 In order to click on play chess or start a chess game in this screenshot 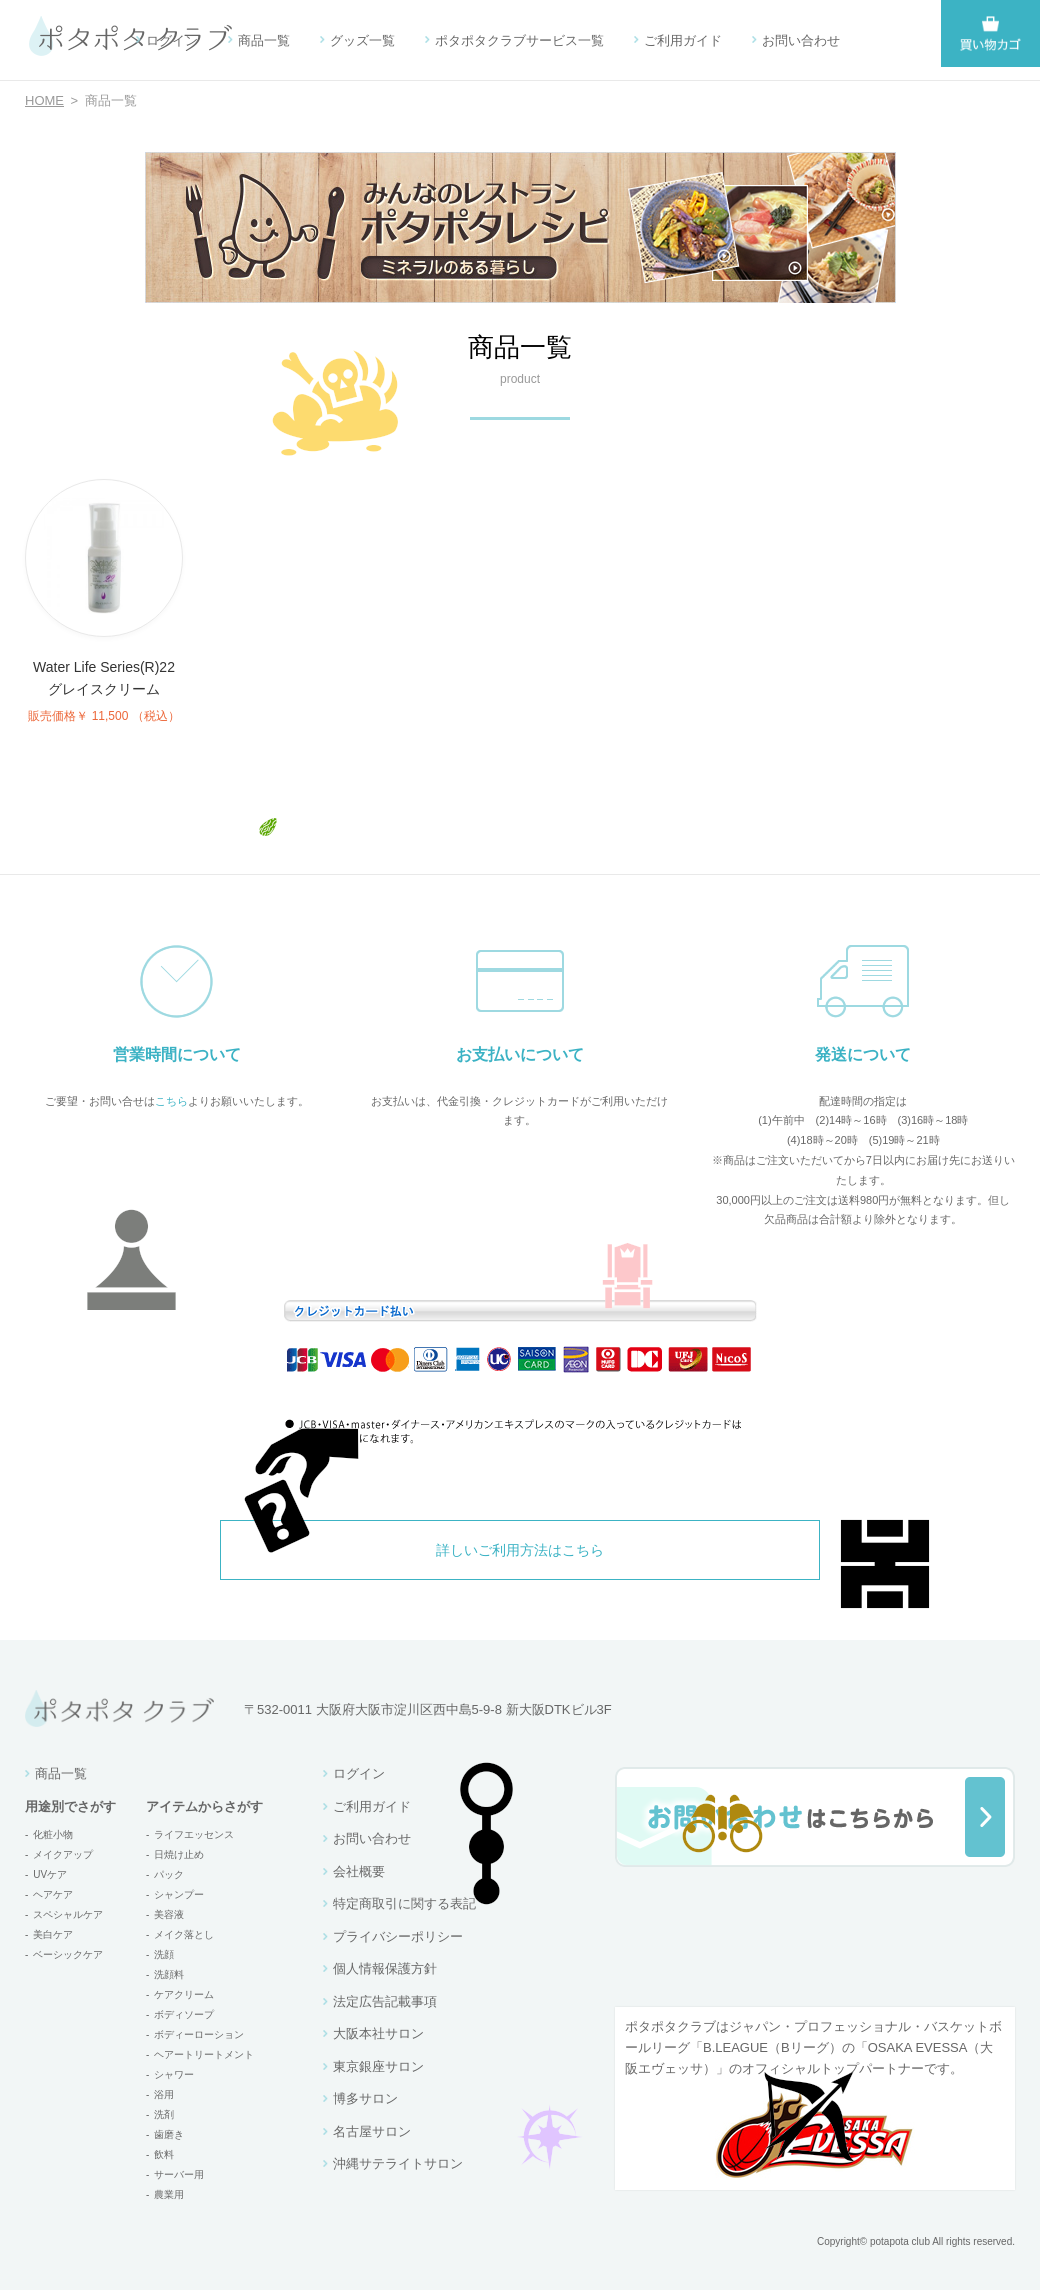, I will do `click(131, 1244)`.